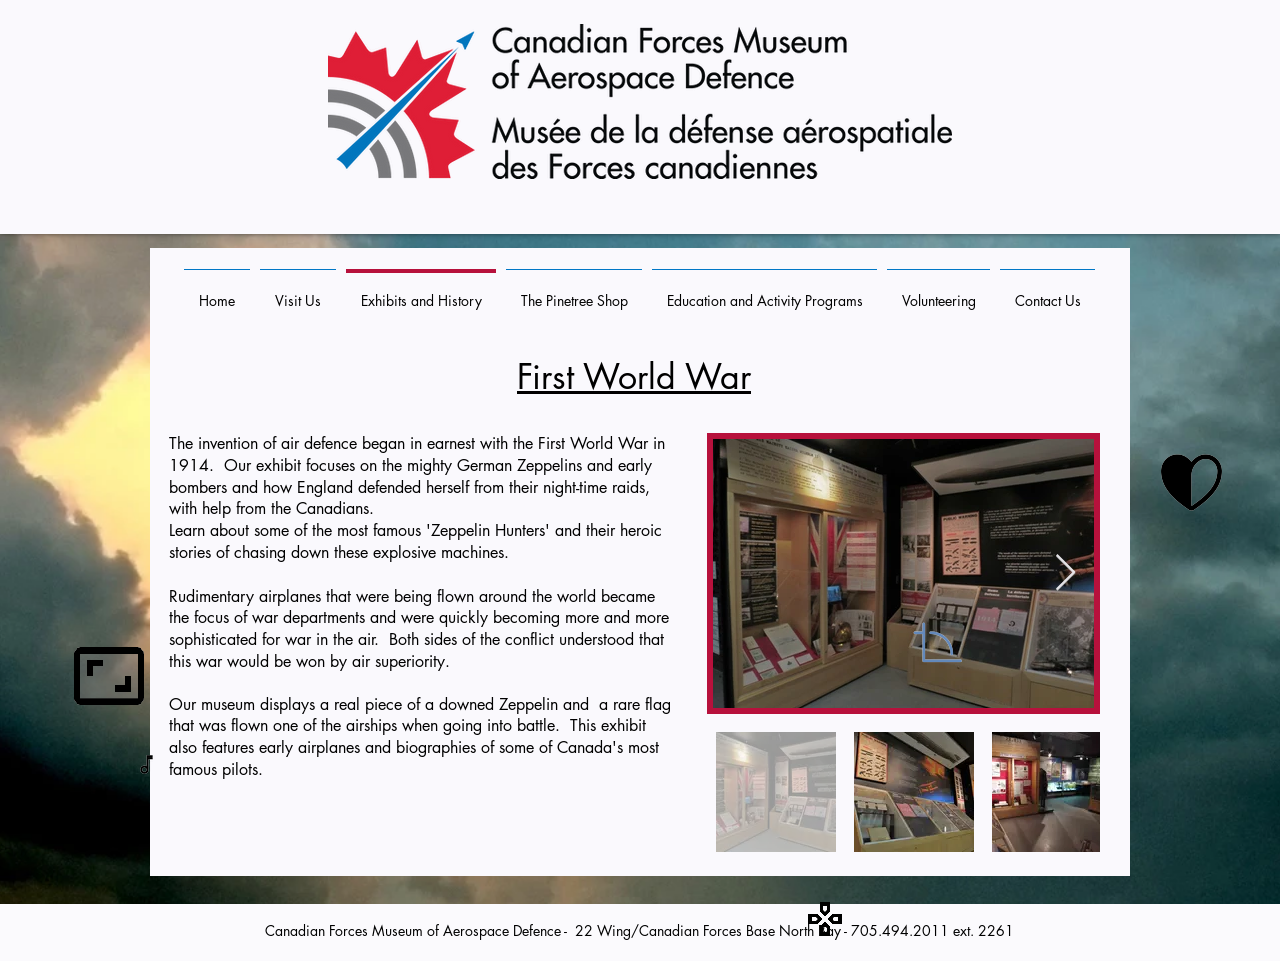 Image resolution: width=1280 pixels, height=961 pixels. Describe the element at coordinates (825, 919) in the screenshot. I see `open games or gaming section` at that location.